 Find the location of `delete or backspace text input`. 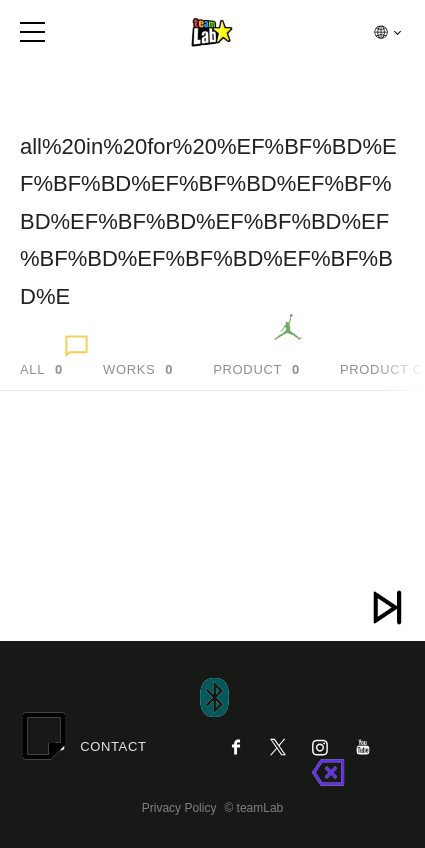

delete or backspace text input is located at coordinates (329, 772).